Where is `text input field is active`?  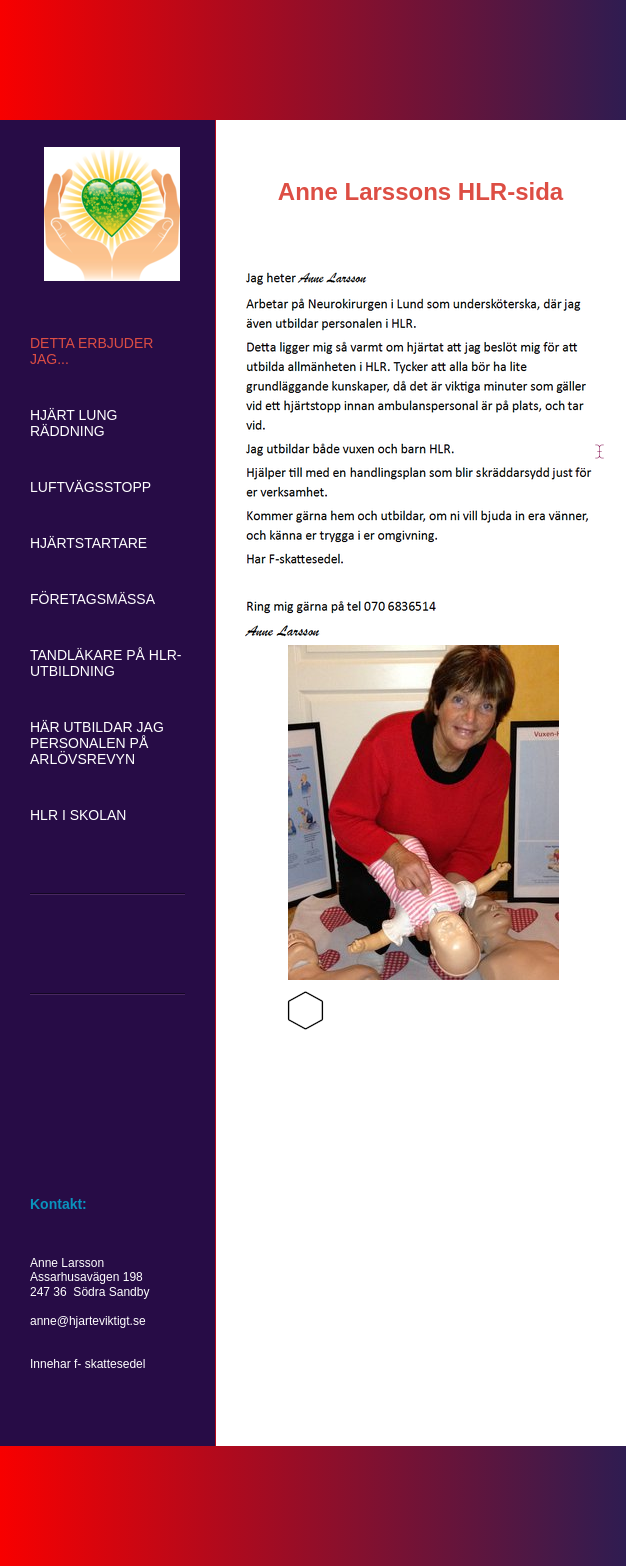
text input field is active is located at coordinates (599, 451).